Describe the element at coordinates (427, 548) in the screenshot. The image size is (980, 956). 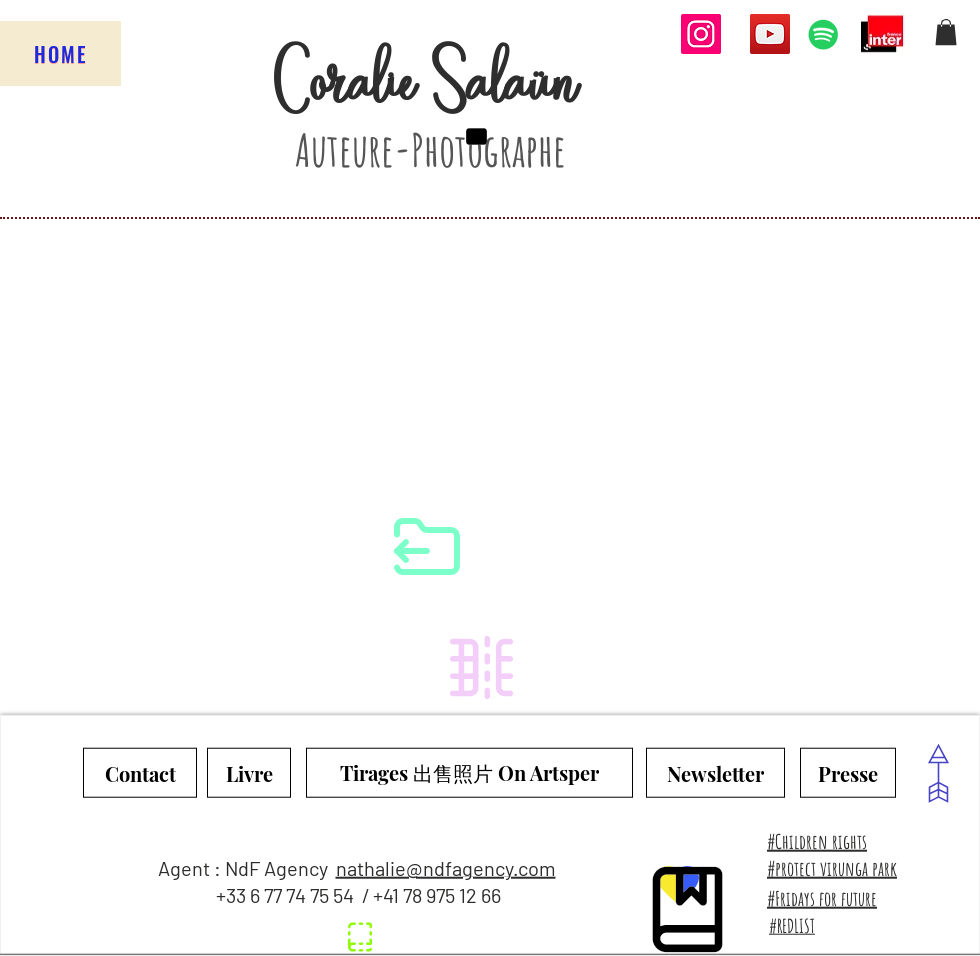
I see `export files from folder` at that location.